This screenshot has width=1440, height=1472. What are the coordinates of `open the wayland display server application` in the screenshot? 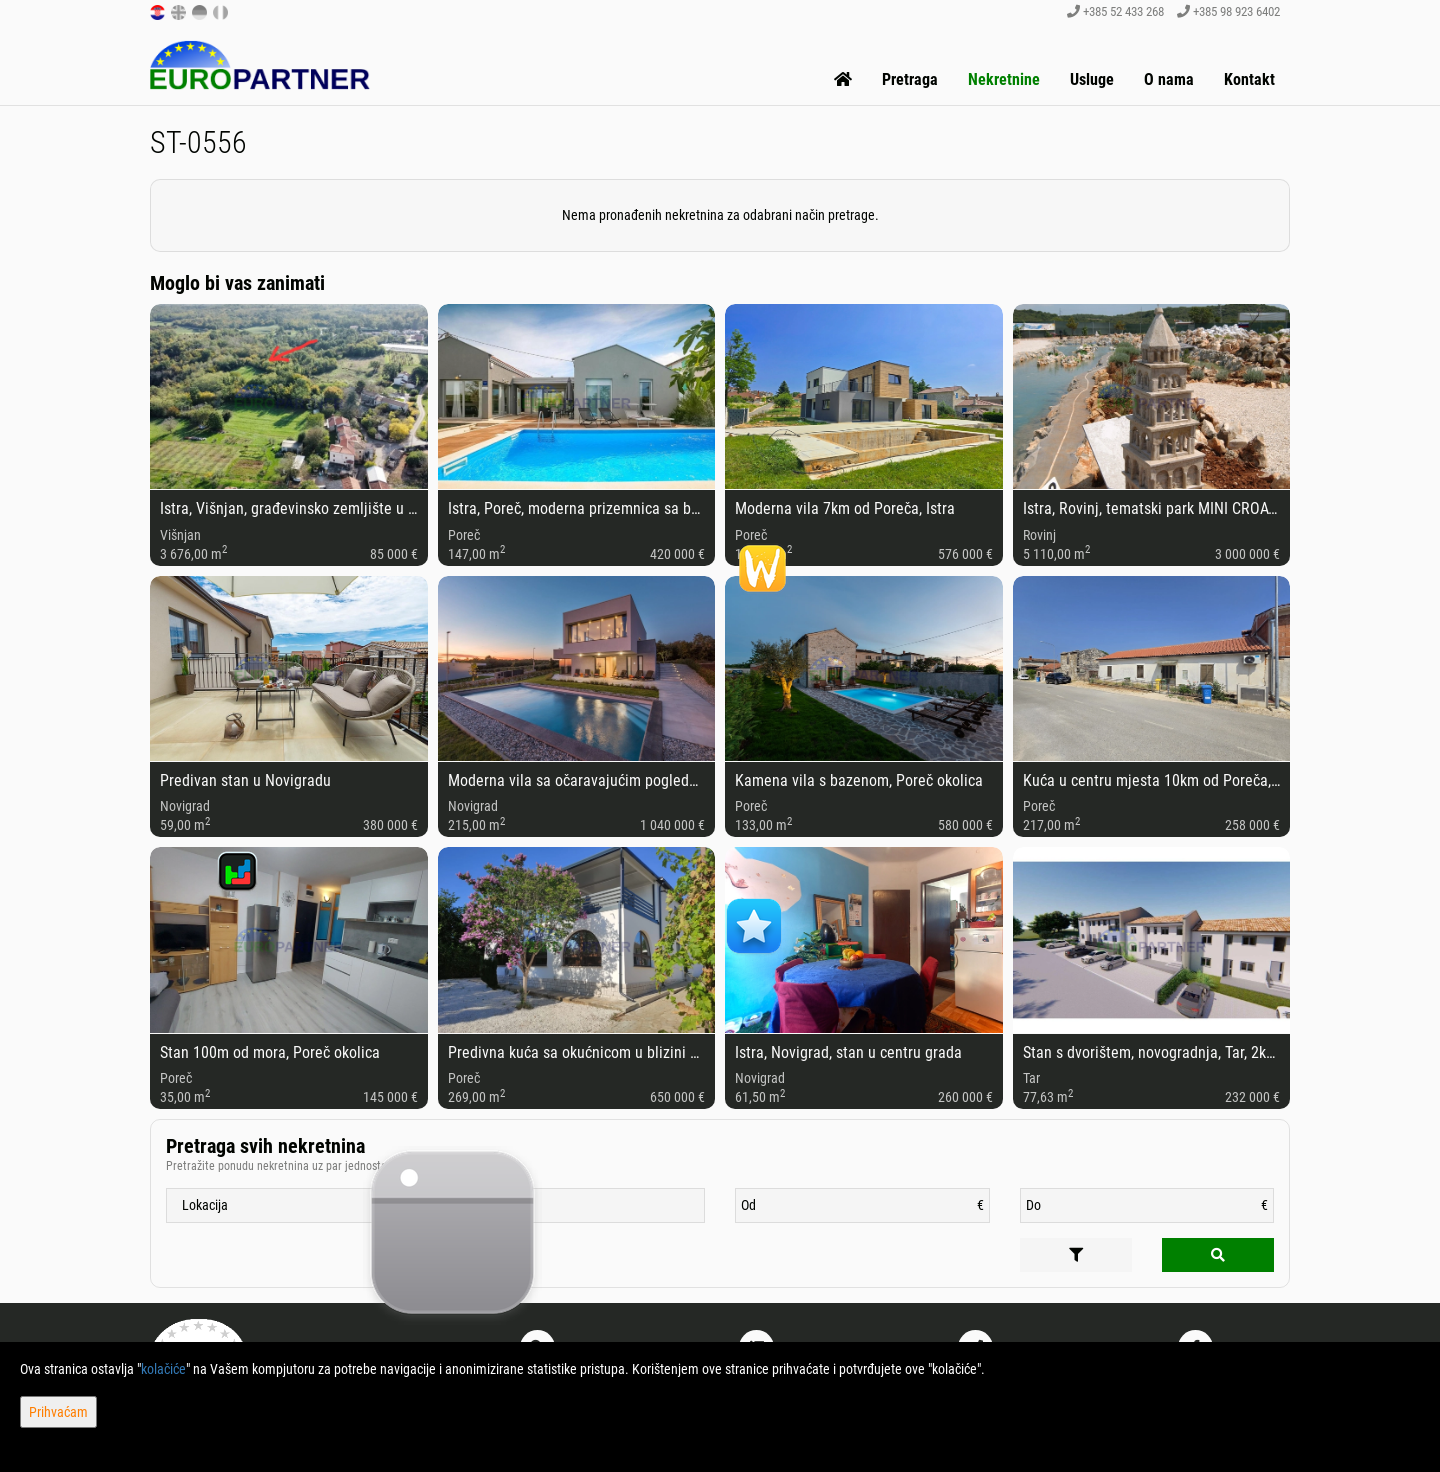 It's located at (762, 568).